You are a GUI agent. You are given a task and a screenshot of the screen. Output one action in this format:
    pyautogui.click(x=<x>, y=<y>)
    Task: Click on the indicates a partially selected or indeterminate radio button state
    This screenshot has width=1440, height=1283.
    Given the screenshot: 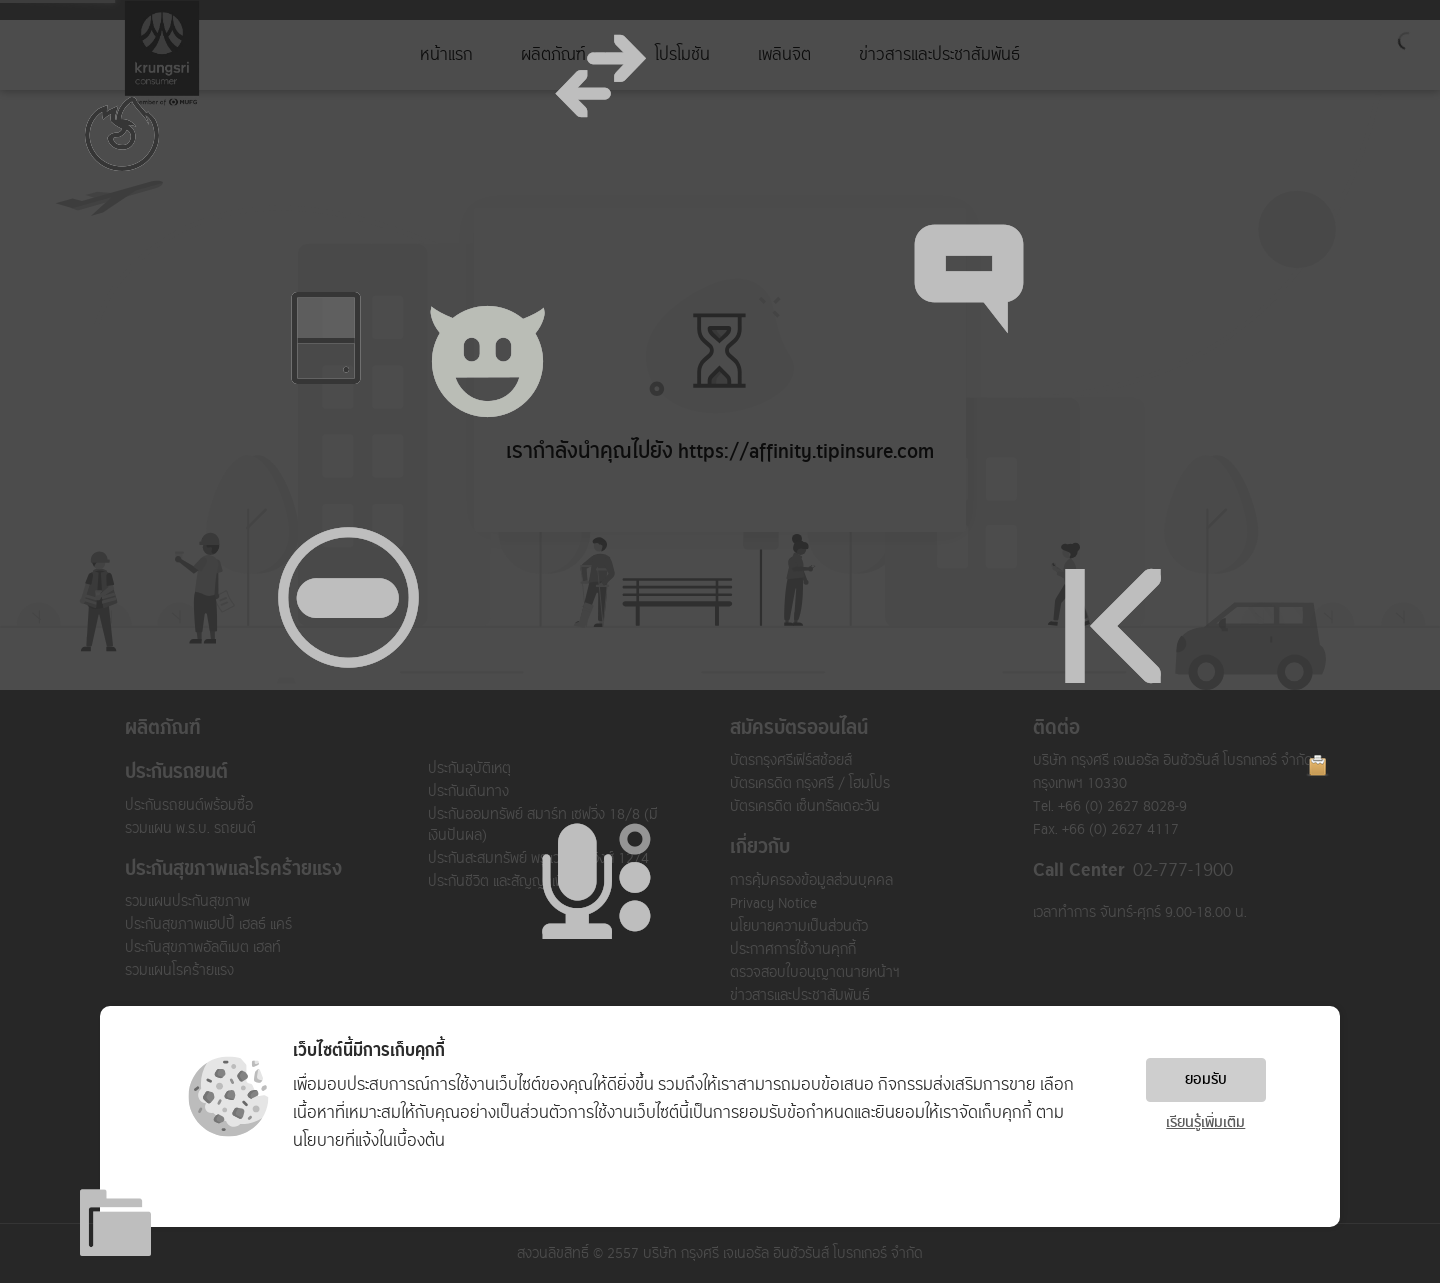 What is the action you would take?
    pyautogui.click(x=348, y=597)
    